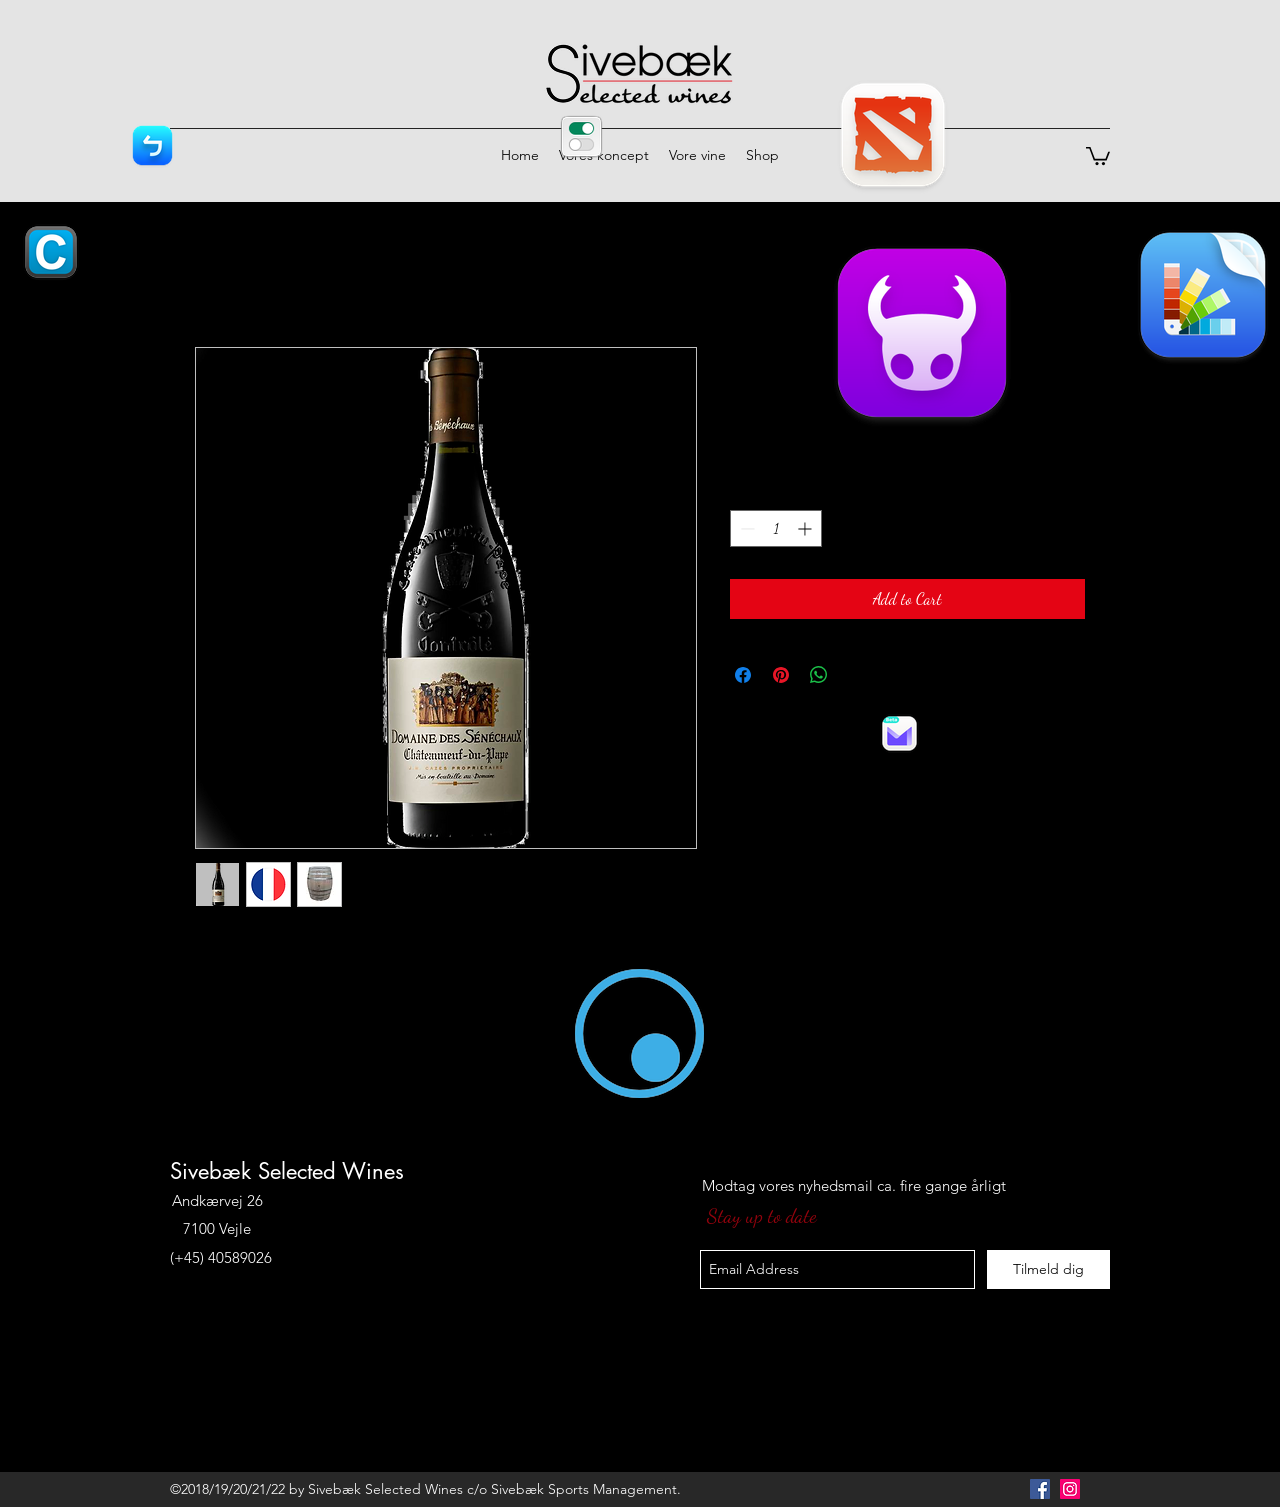 The width and height of the screenshot is (1280, 1507). I want to click on open appearance and theme settings, so click(1203, 295).